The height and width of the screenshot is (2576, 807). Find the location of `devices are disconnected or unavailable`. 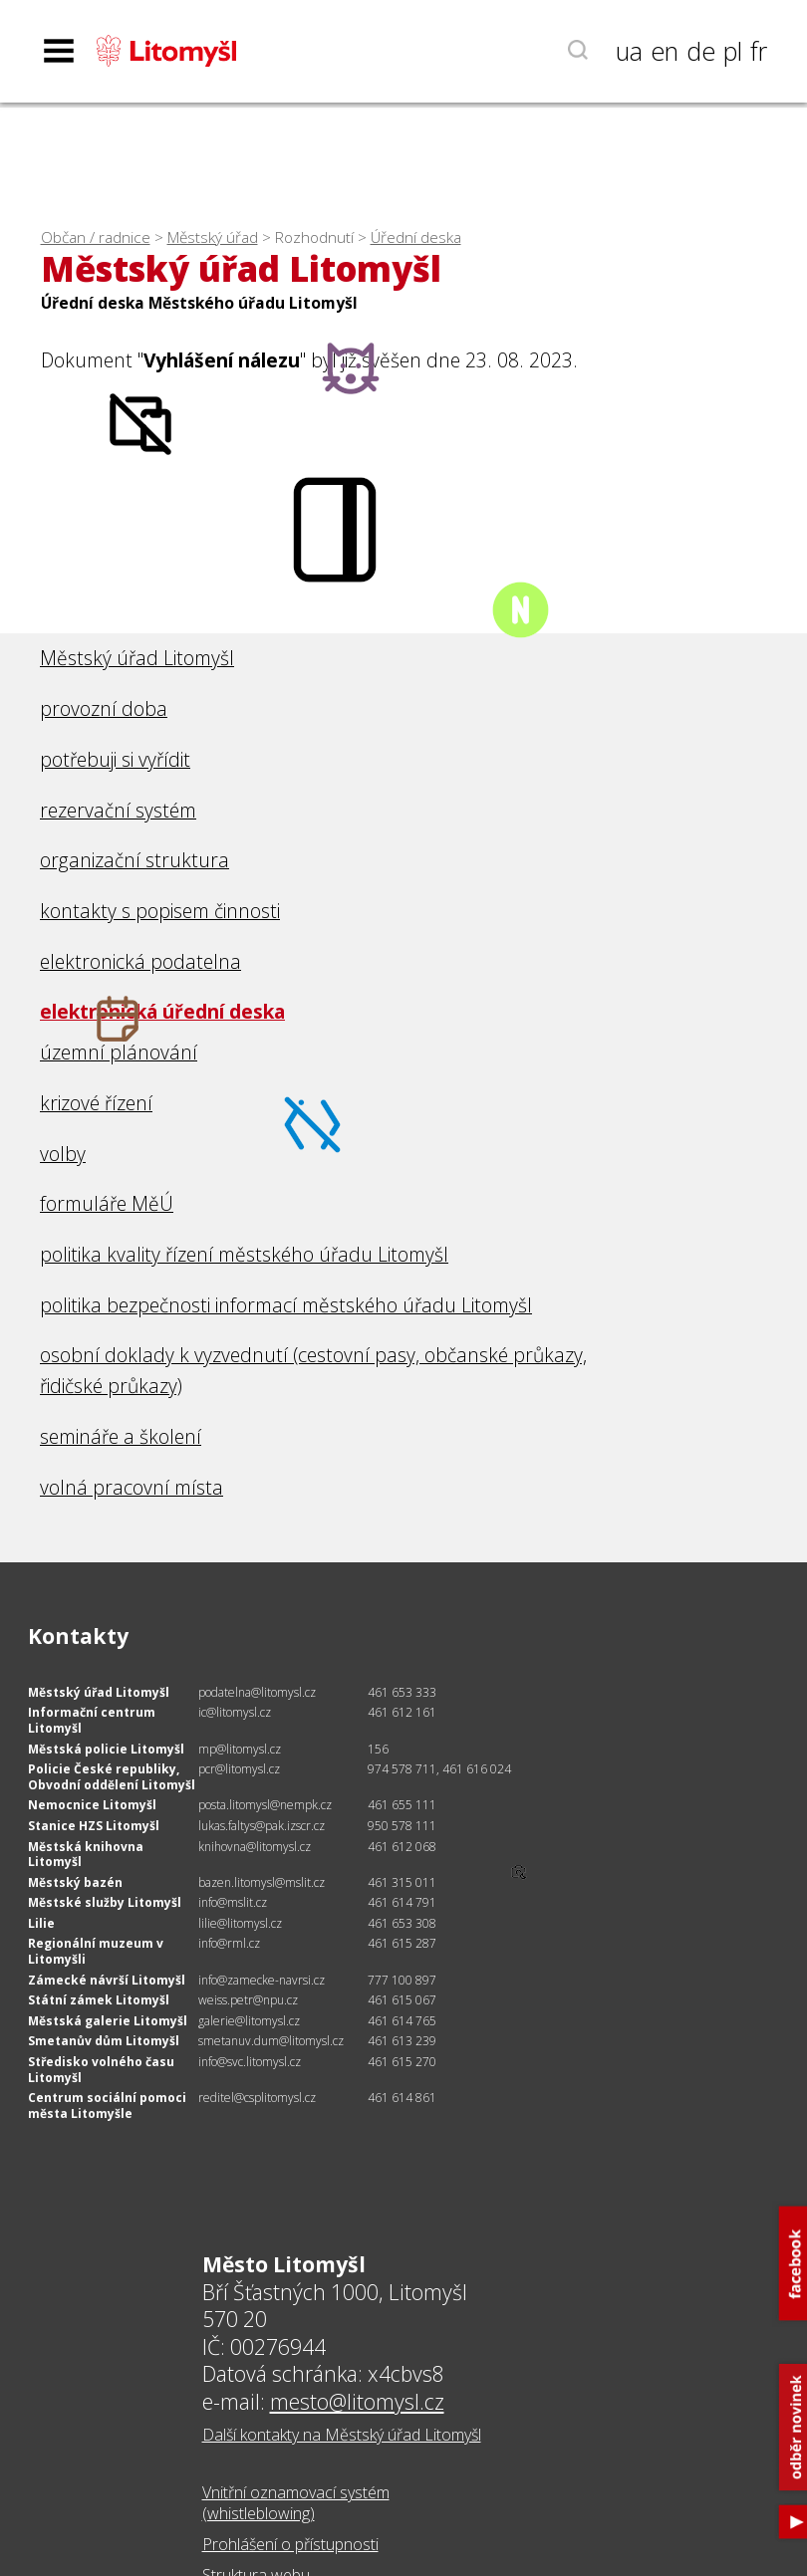

devices are disconnected or unavailable is located at coordinates (140, 424).